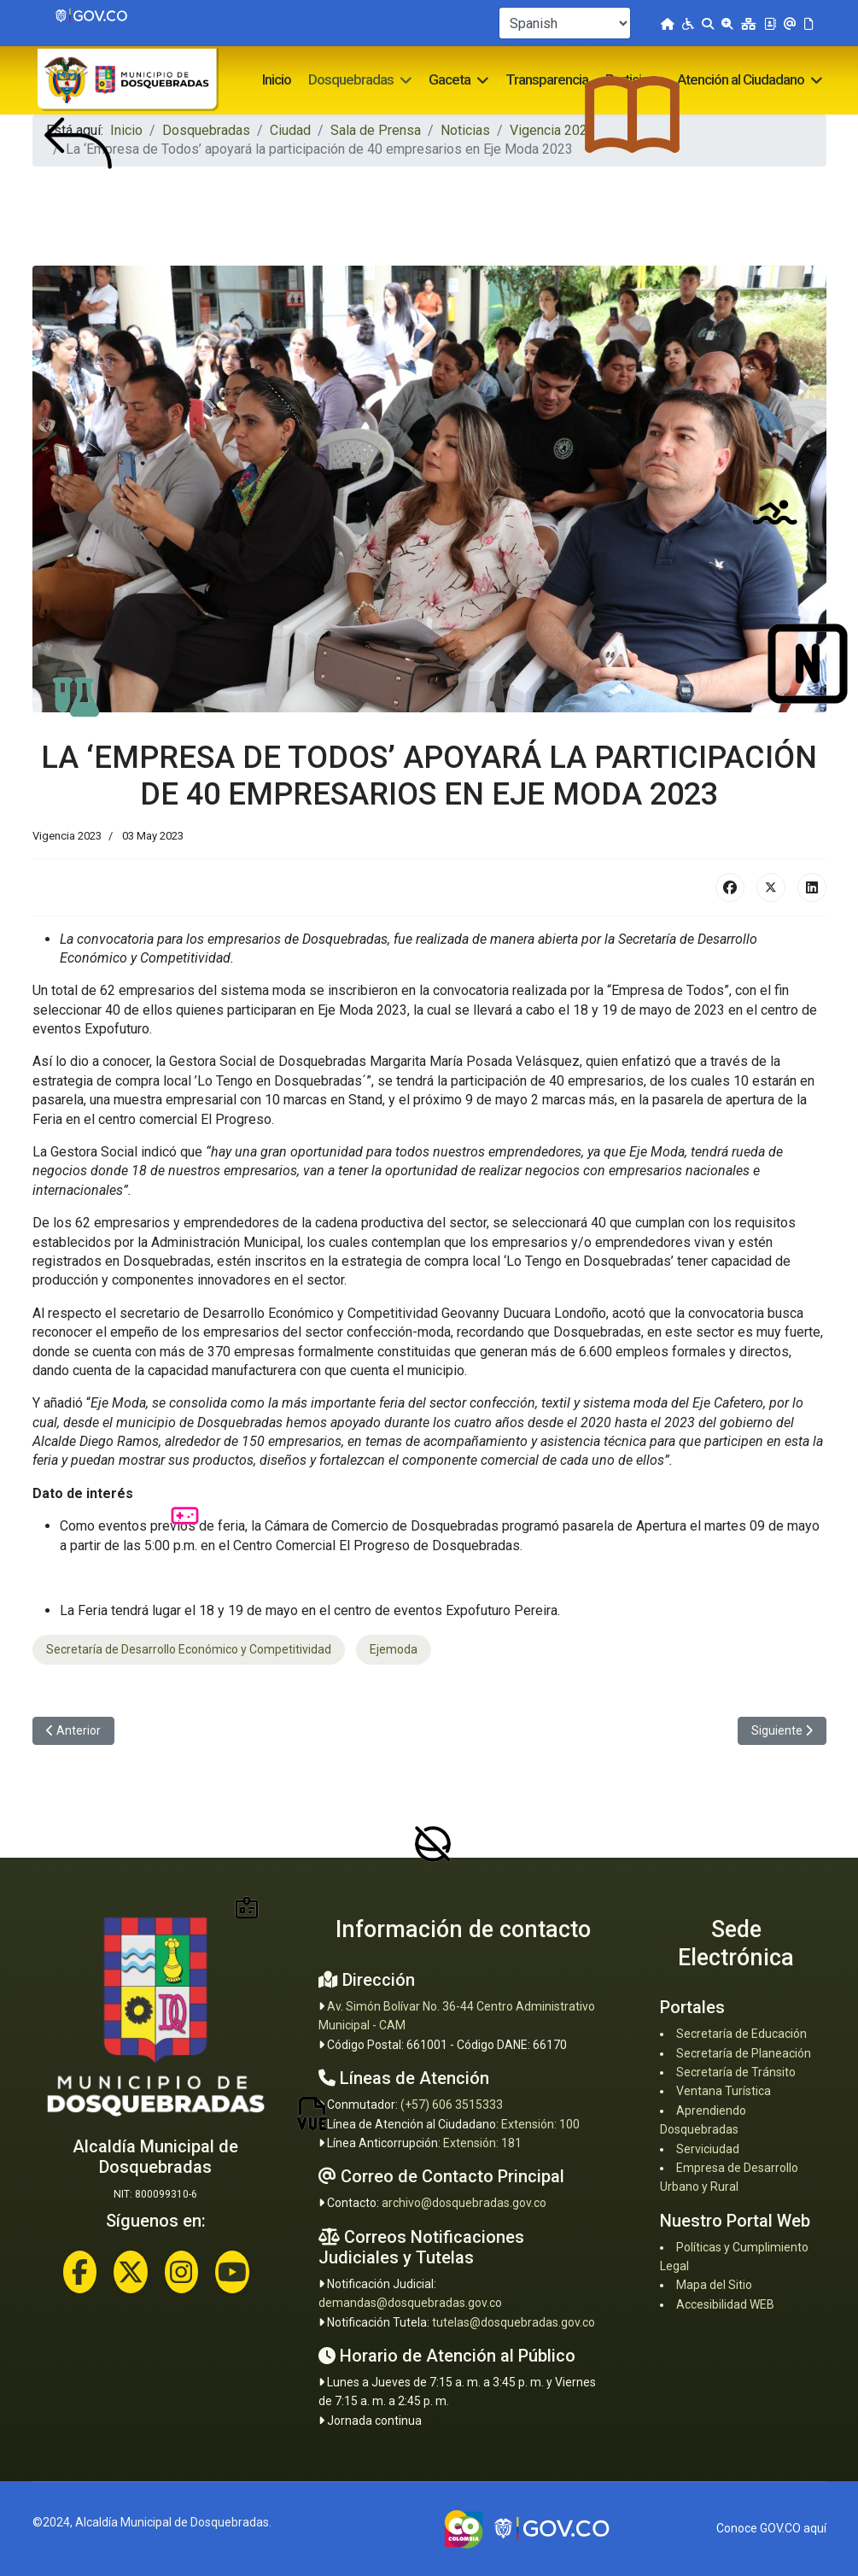  What do you see at coordinates (78, 143) in the screenshot?
I see `reply to a message` at bounding box center [78, 143].